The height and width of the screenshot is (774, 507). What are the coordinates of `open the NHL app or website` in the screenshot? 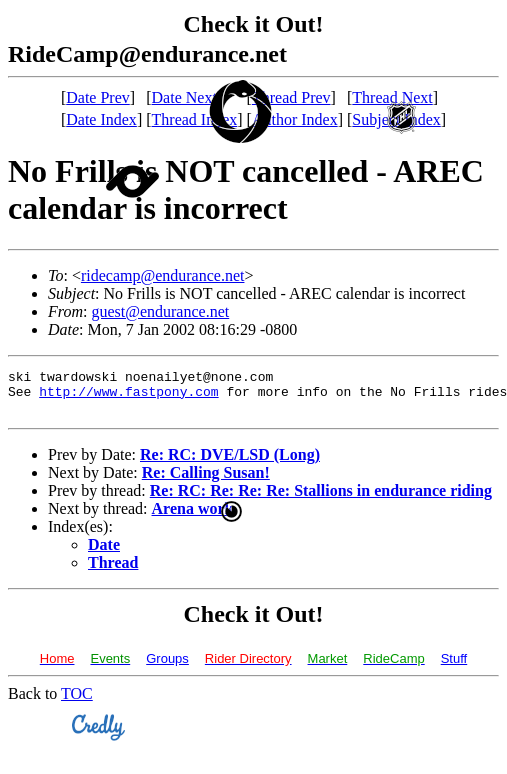 It's located at (401, 117).